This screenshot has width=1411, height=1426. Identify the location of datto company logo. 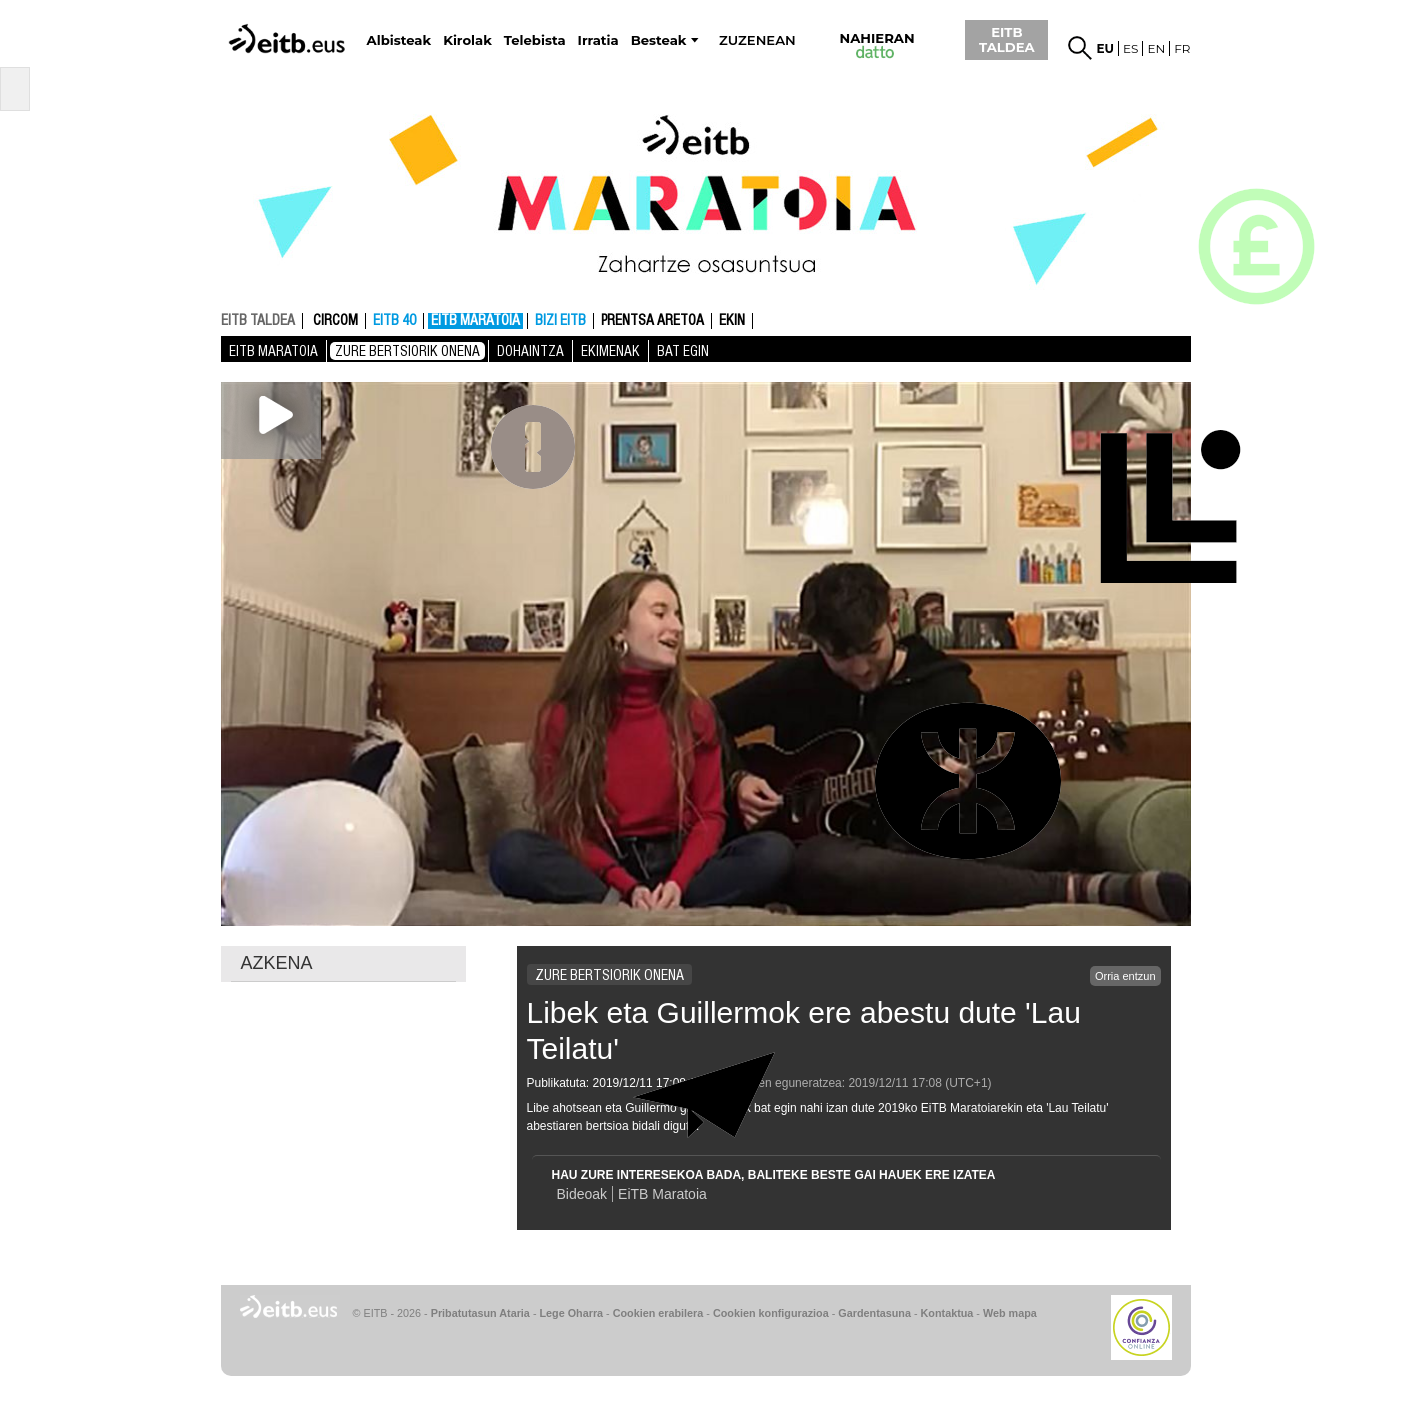
(875, 52).